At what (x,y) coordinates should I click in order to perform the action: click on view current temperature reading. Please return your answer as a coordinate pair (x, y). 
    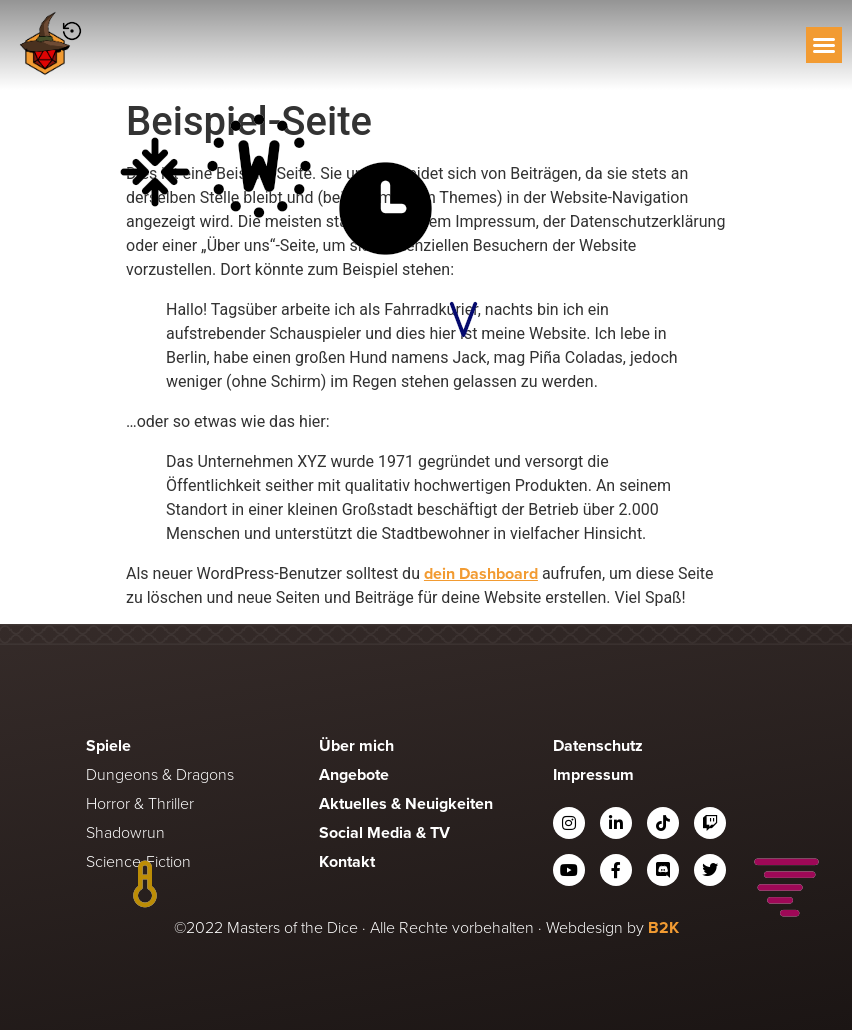
    Looking at the image, I should click on (145, 884).